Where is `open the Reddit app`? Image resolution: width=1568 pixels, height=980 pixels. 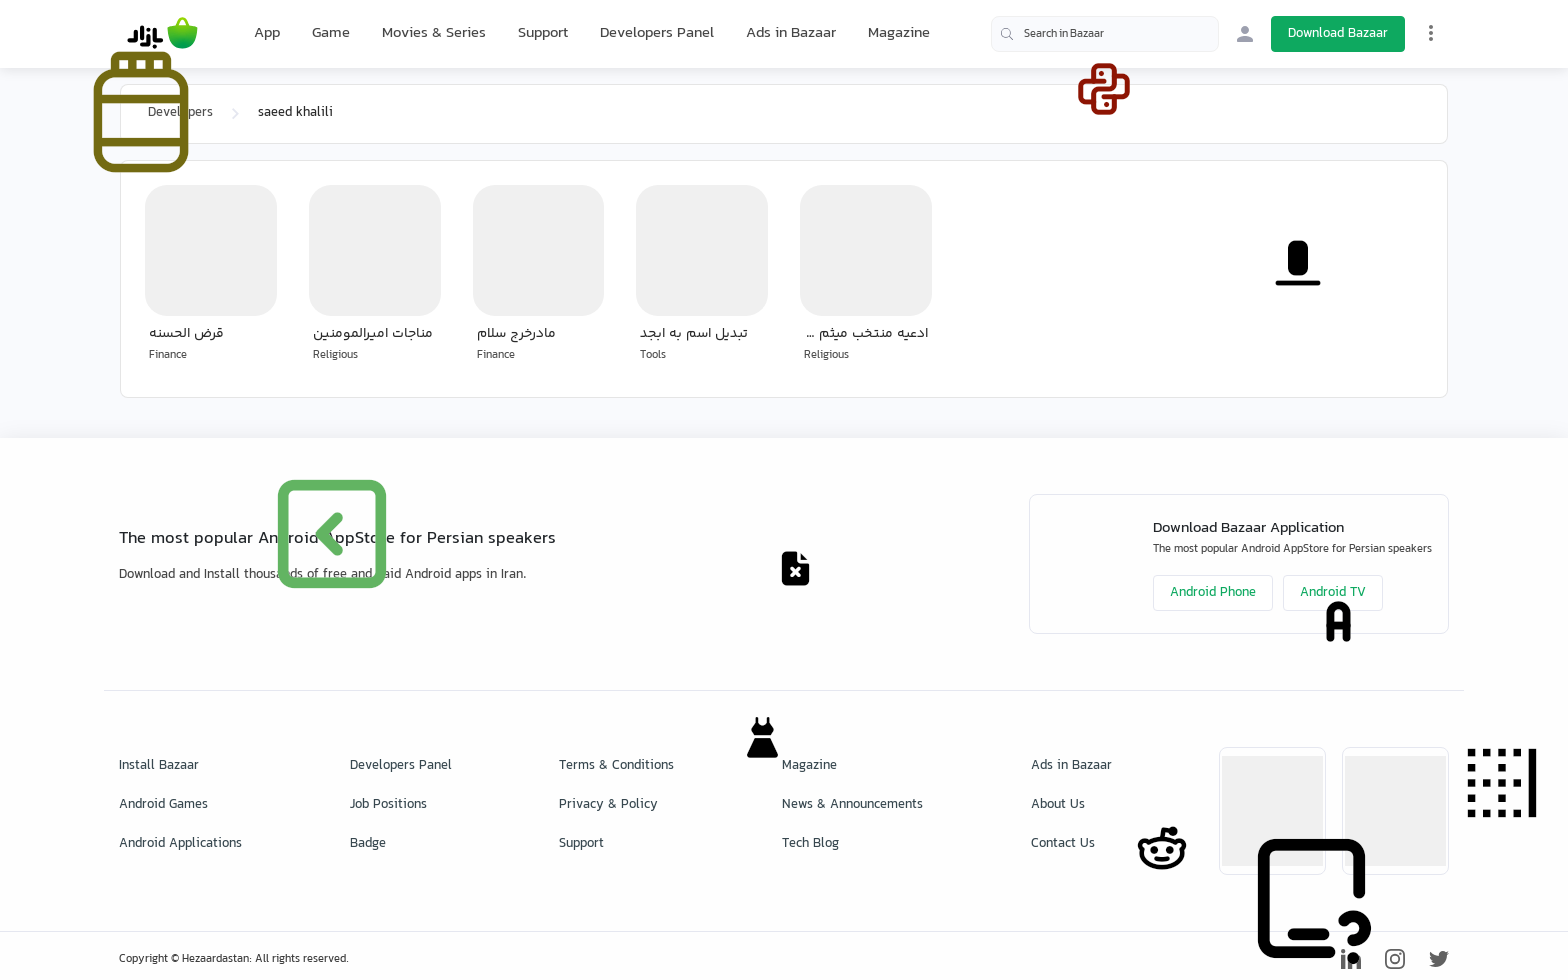 open the Reddit app is located at coordinates (1162, 850).